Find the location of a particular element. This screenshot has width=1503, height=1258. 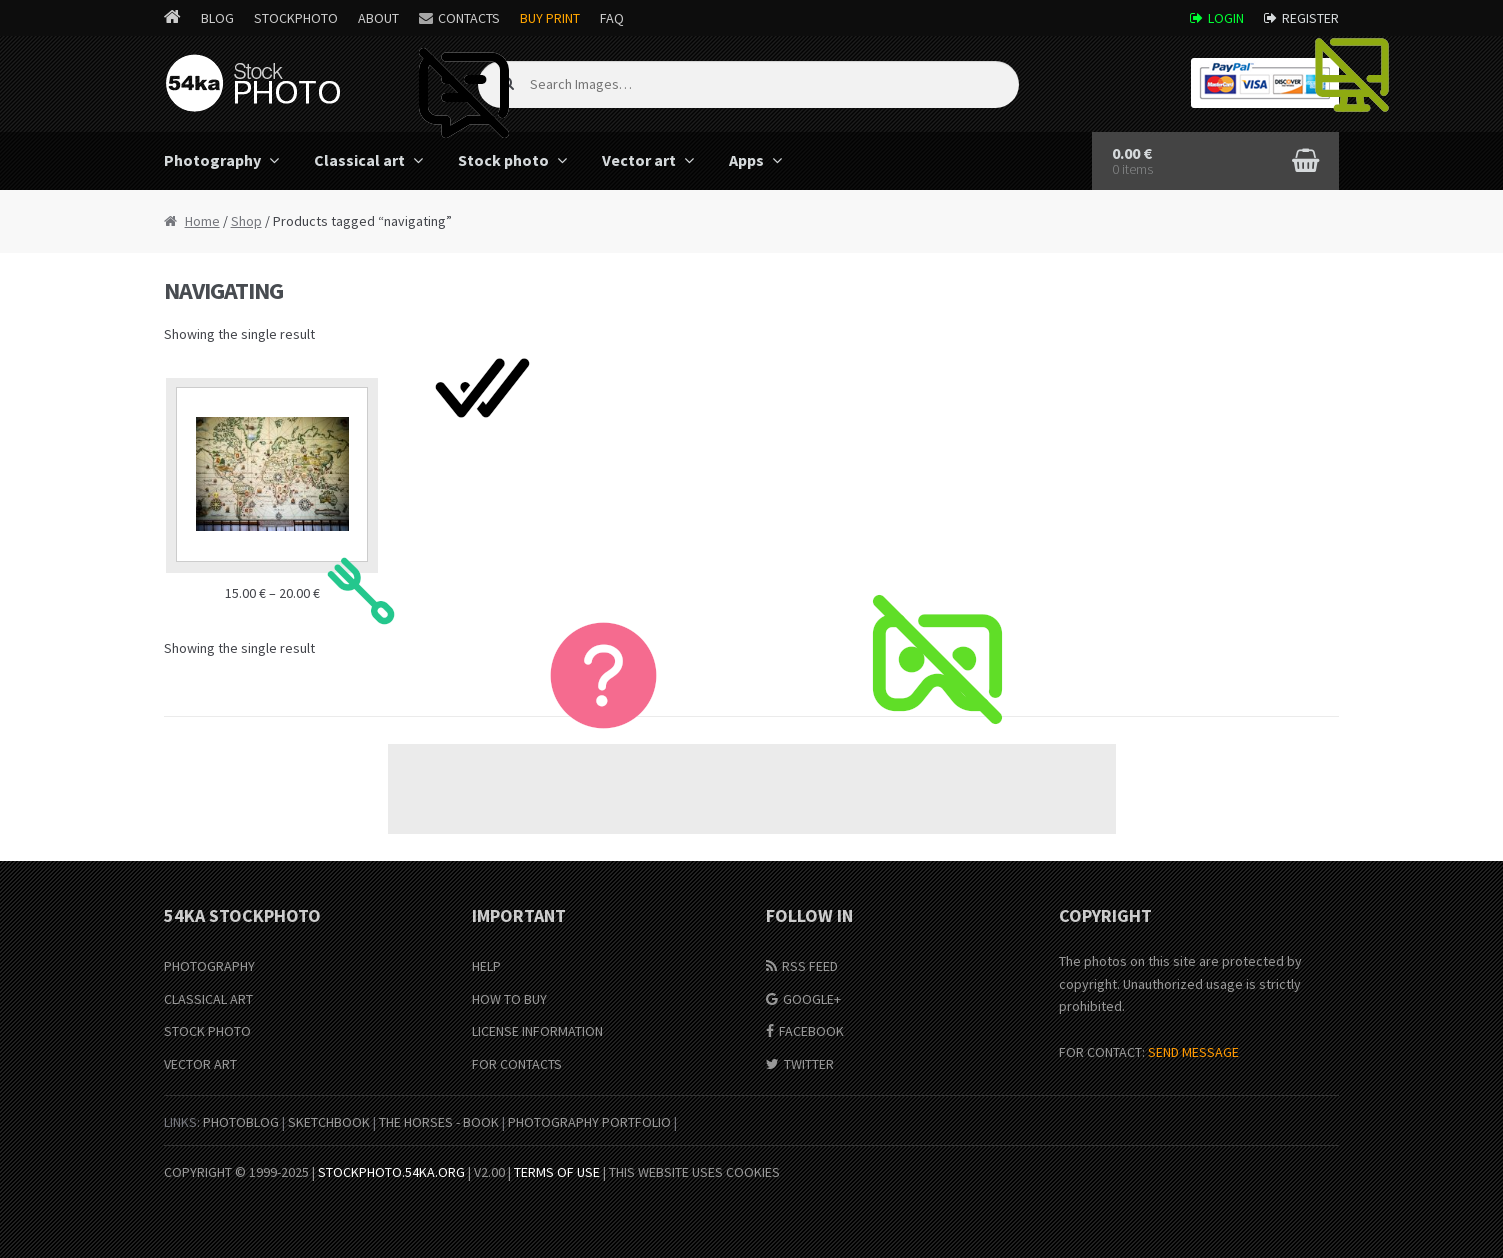

access help or support information is located at coordinates (603, 675).